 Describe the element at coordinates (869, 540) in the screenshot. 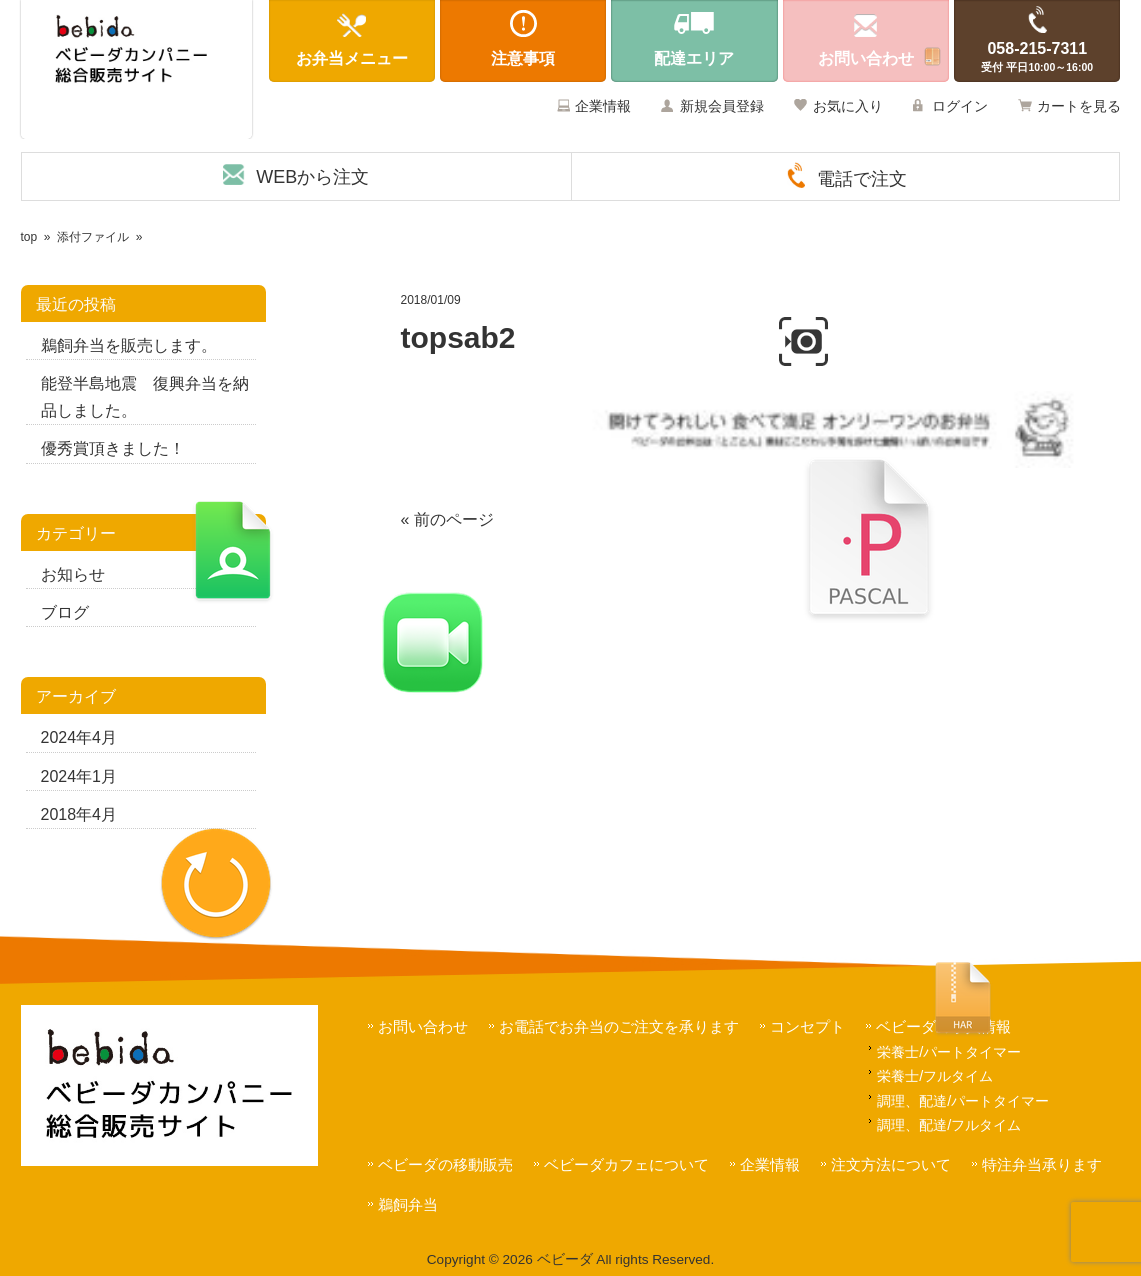

I see `a pascal programming language source file` at that location.